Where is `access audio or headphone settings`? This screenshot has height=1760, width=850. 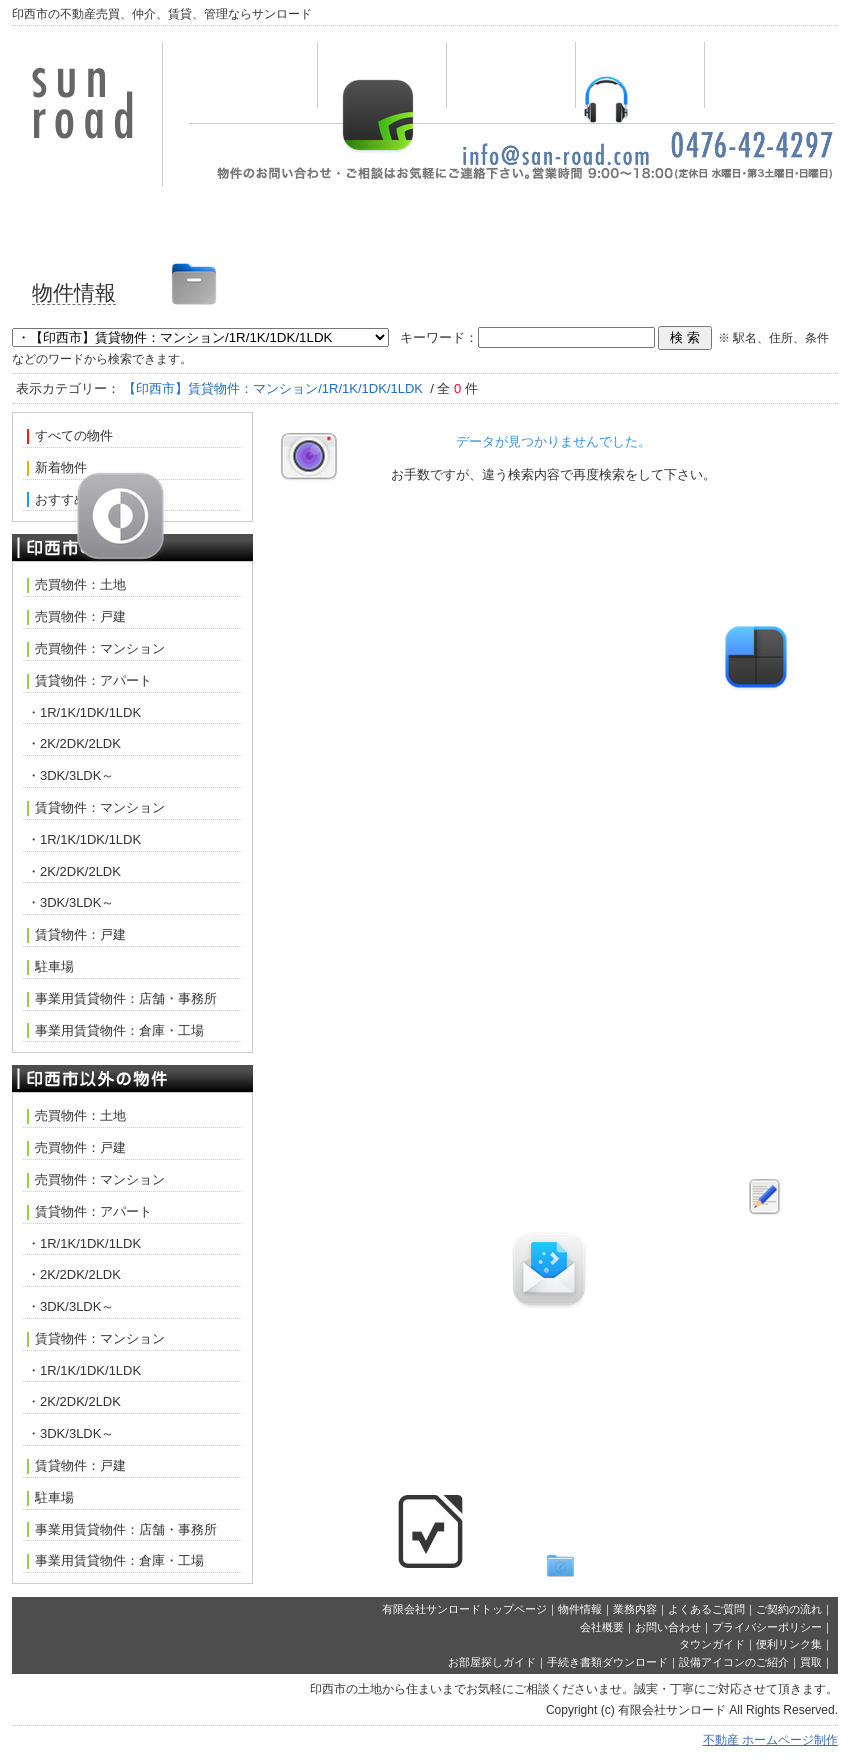 access audio or headphone settings is located at coordinates (606, 102).